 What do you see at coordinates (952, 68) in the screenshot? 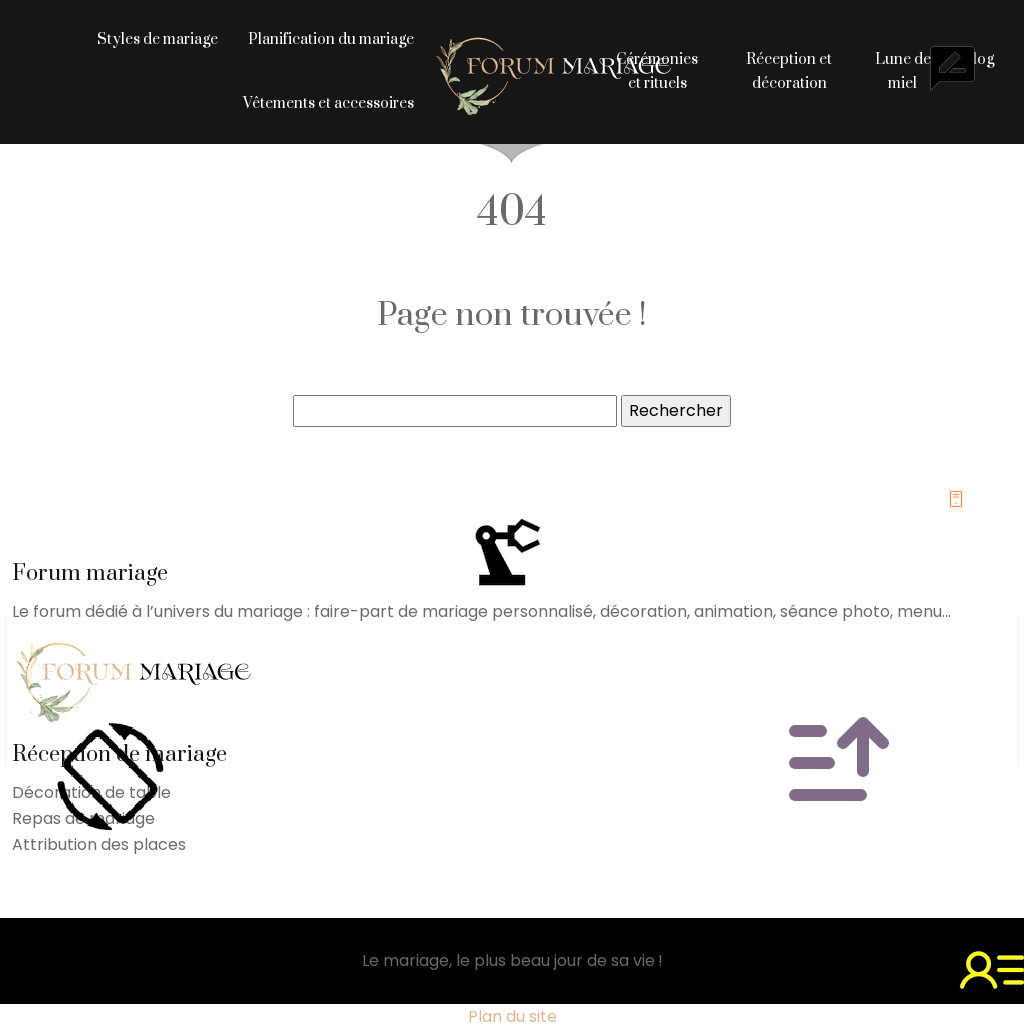
I see `write a review or feedback` at bounding box center [952, 68].